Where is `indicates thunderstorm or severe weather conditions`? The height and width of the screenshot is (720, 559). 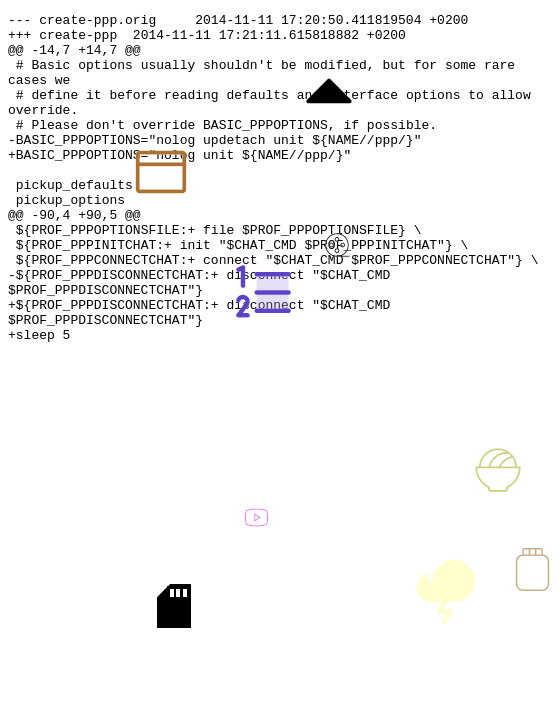 indicates thunderstorm or severe weather conditions is located at coordinates (446, 591).